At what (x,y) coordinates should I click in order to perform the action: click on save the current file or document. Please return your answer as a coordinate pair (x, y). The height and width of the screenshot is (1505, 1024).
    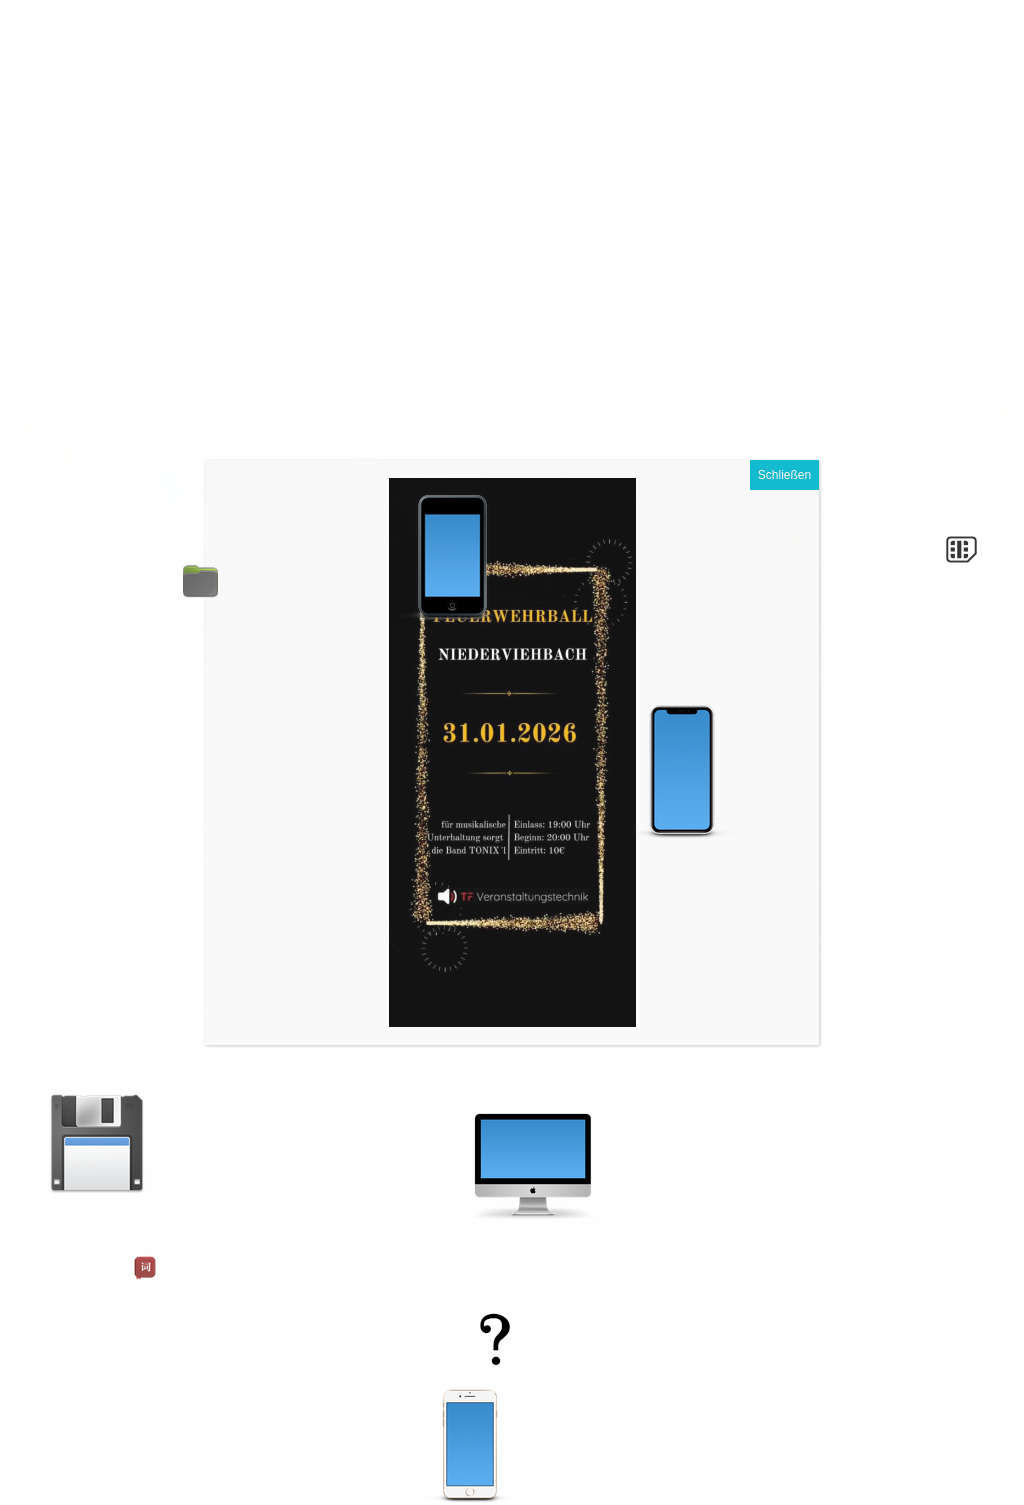
    Looking at the image, I should click on (97, 1144).